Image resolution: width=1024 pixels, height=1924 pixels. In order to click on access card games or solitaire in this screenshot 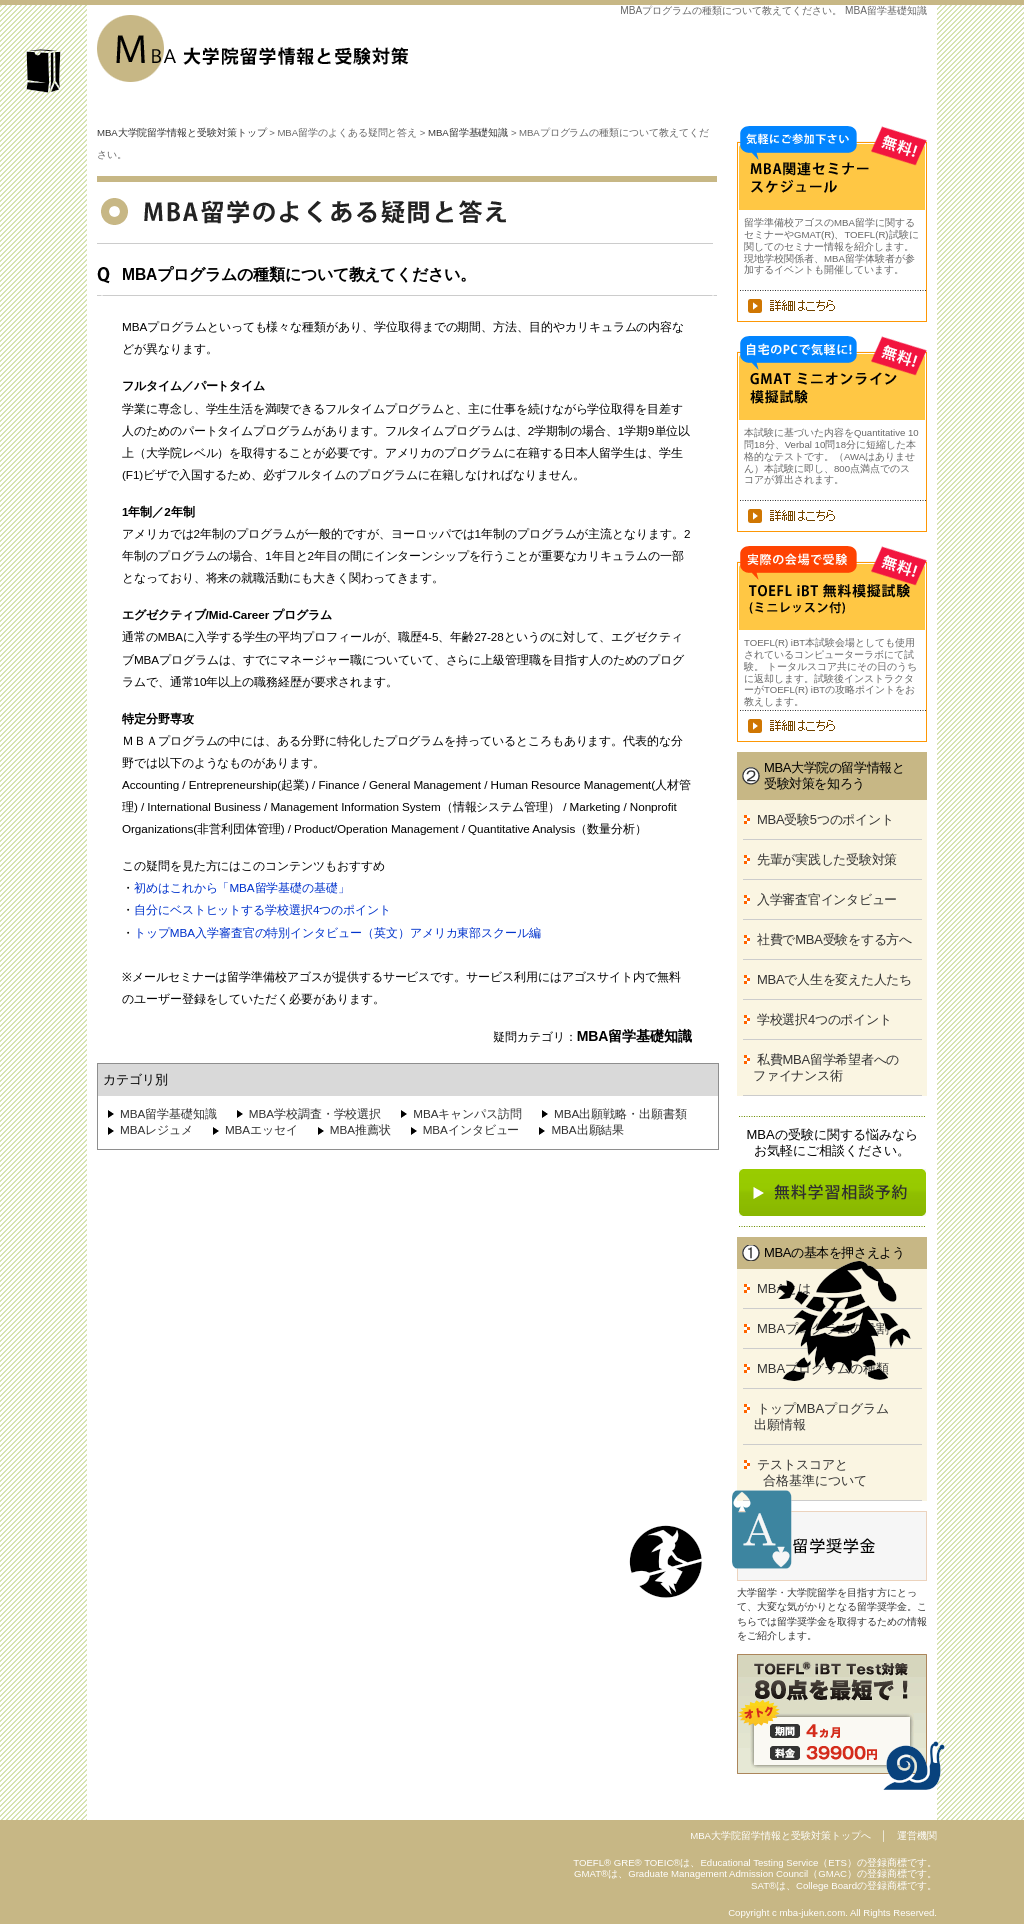, I will do `click(761, 1529)`.